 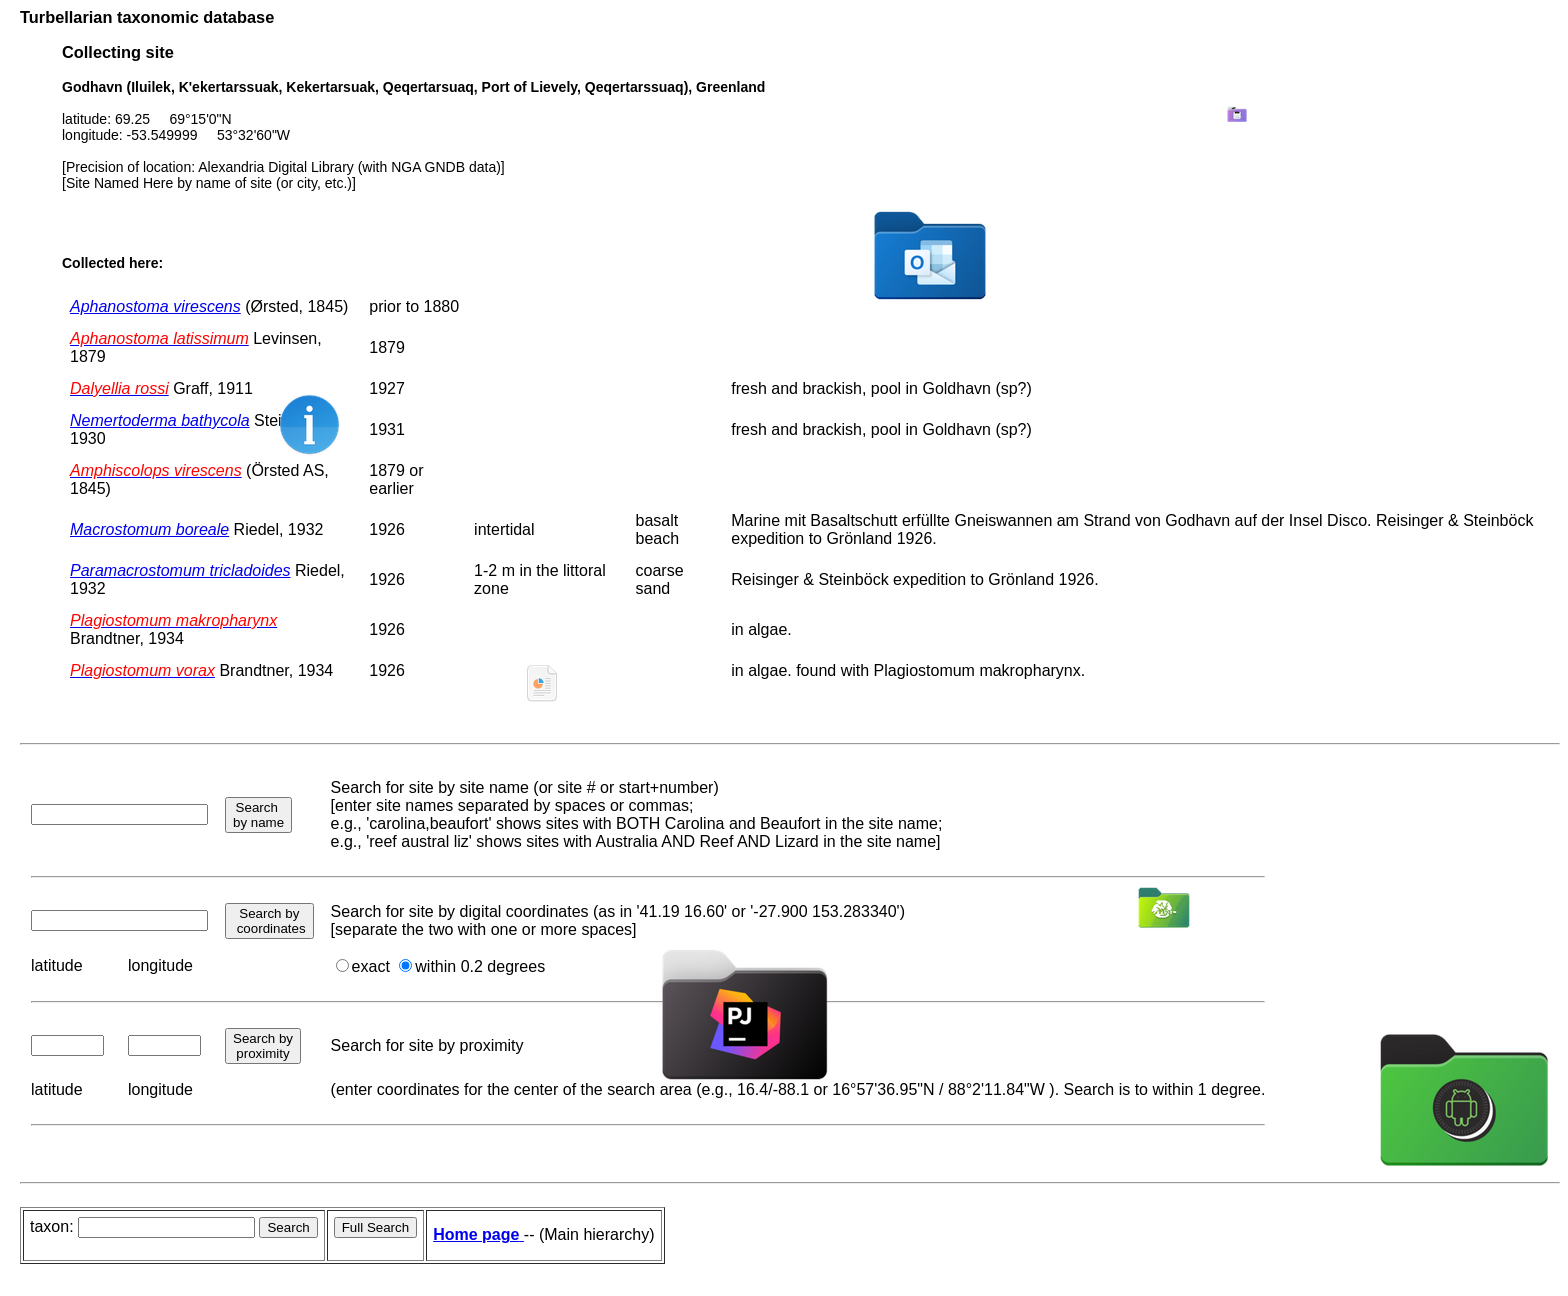 What do you see at coordinates (309, 424) in the screenshot?
I see `view information or details about an application` at bounding box center [309, 424].